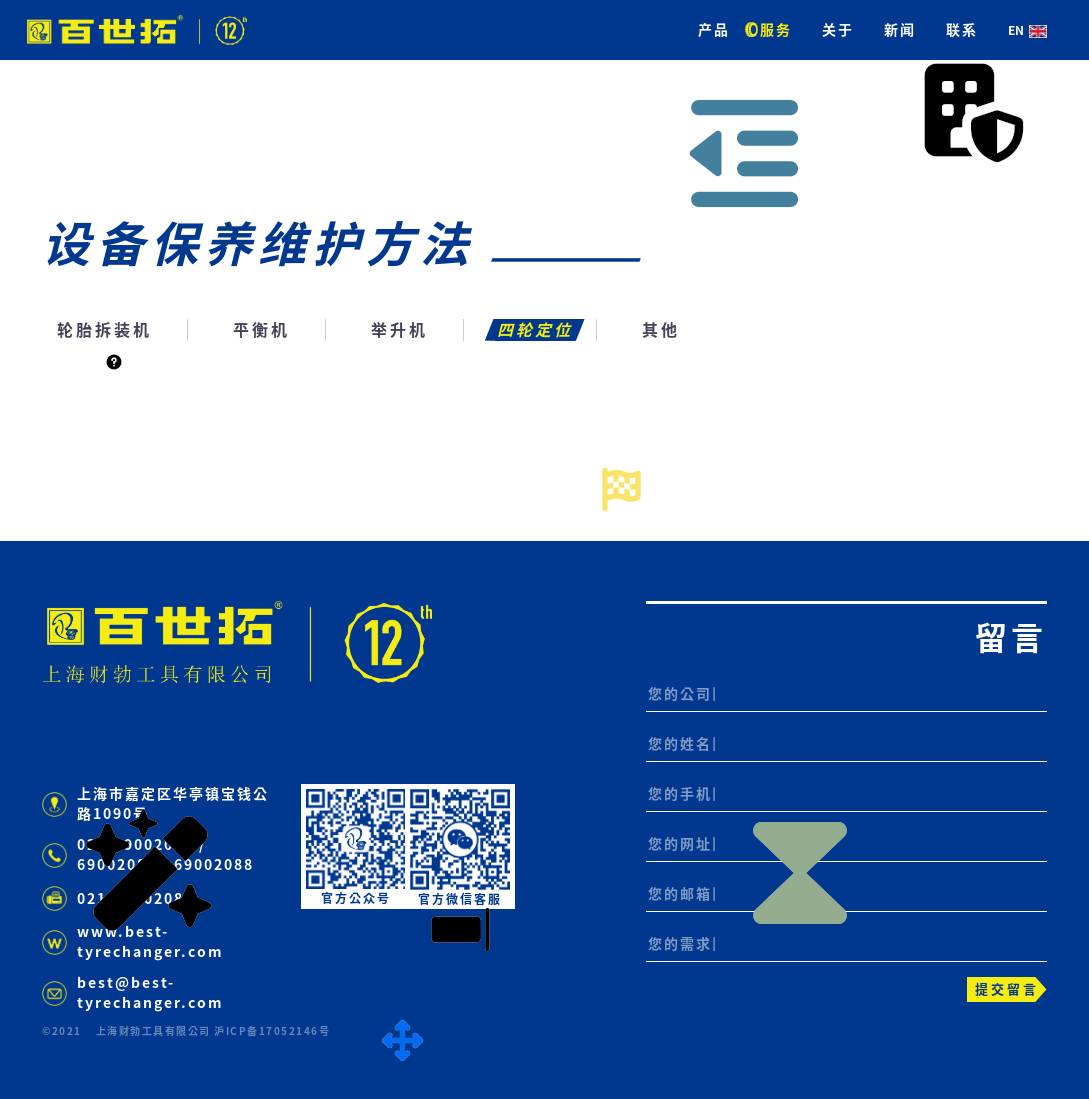  Describe the element at coordinates (114, 362) in the screenshot. I see `access help or support information` at that location.